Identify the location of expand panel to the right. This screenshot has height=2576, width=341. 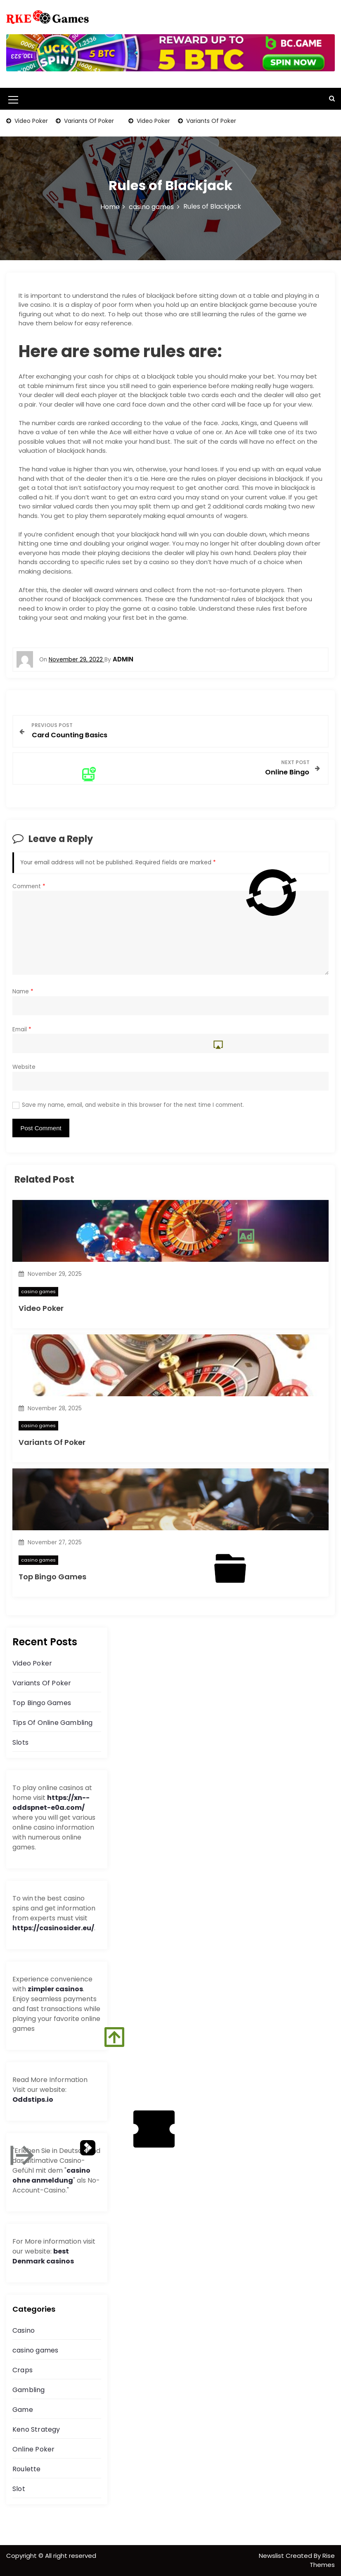
(21, 2155).